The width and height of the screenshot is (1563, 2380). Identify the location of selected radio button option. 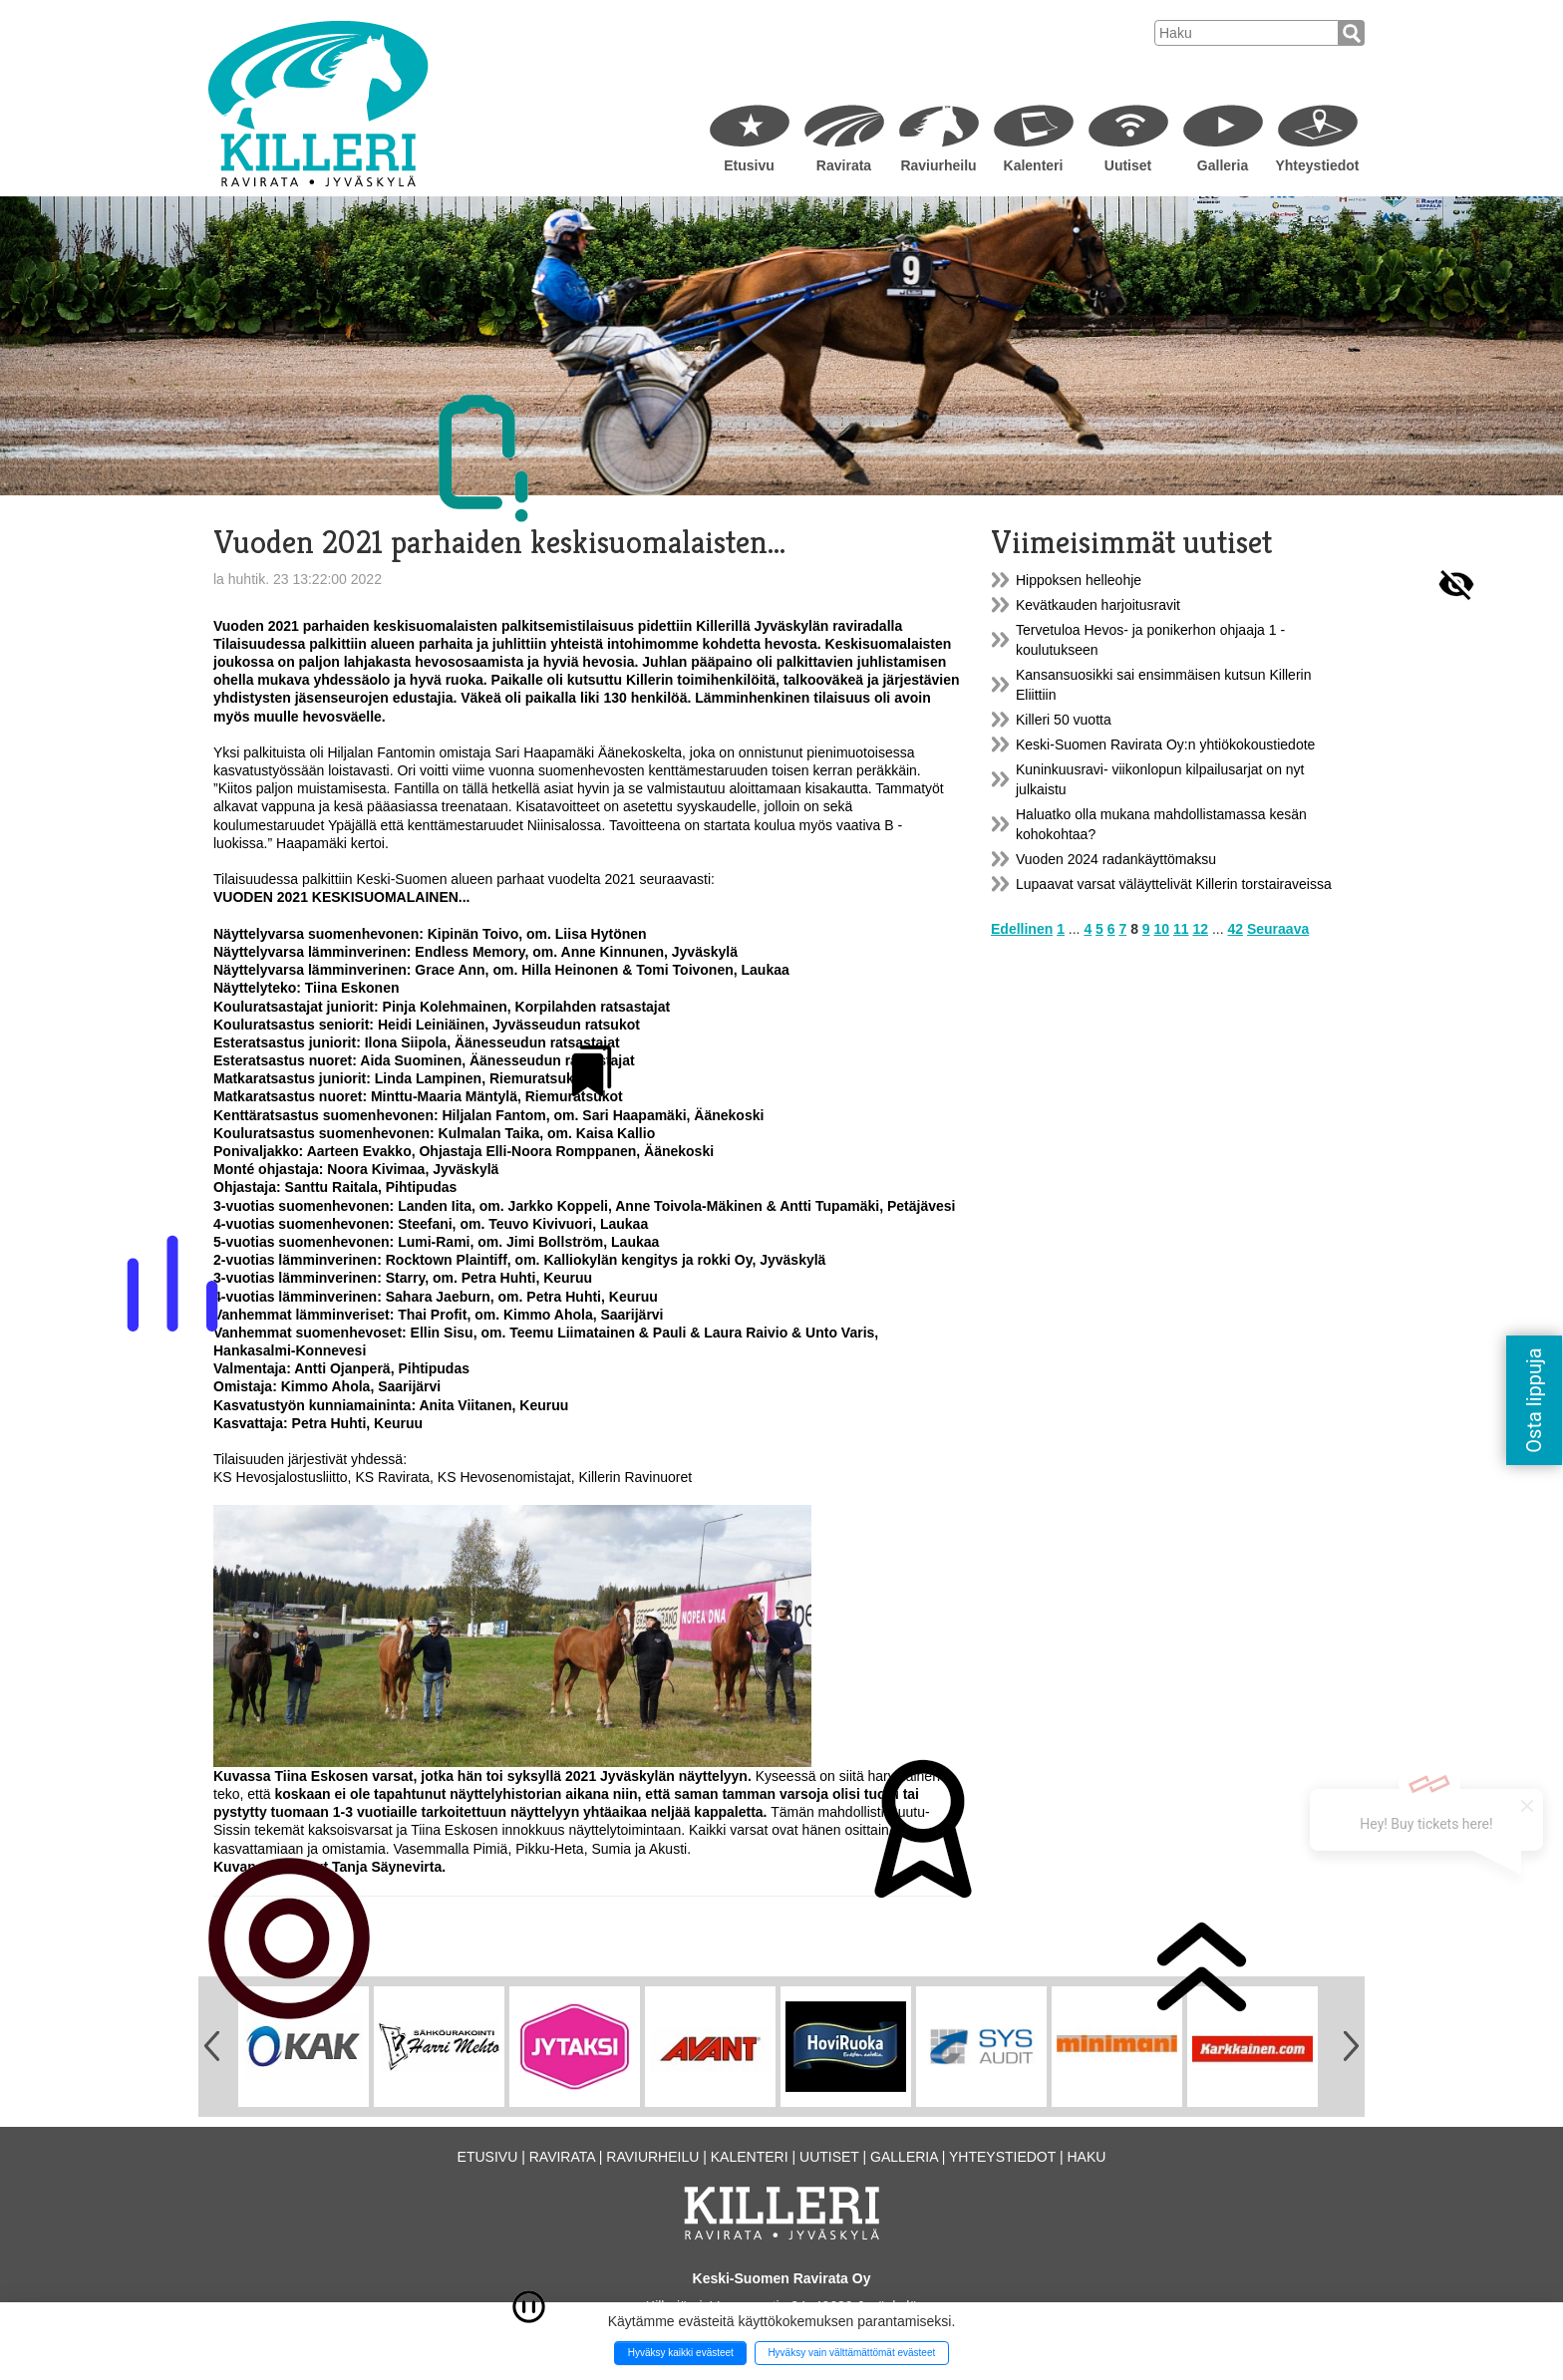
(289, 1938).